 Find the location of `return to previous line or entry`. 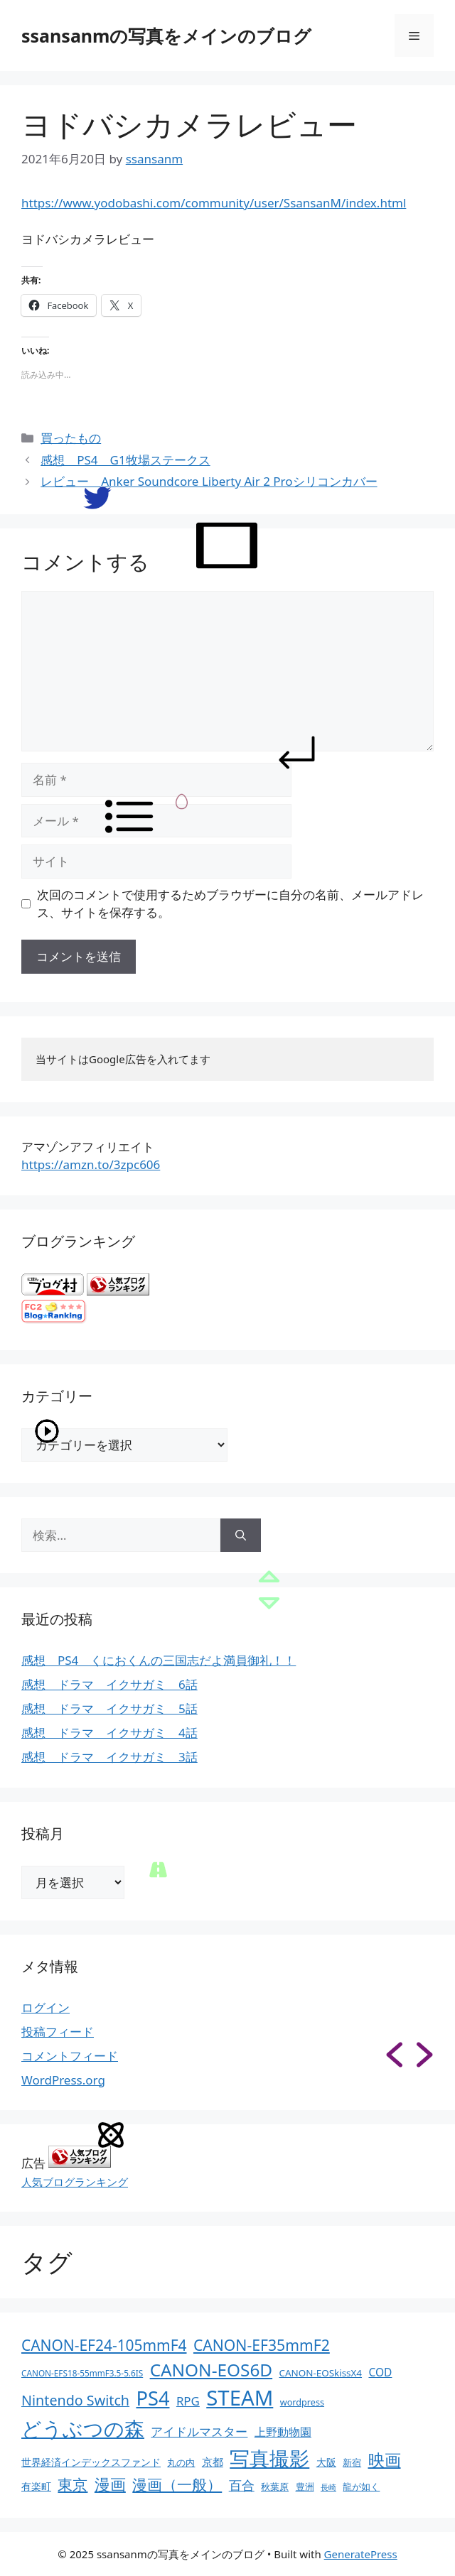

return to previous line or entry is located at coordinates (296, 752).